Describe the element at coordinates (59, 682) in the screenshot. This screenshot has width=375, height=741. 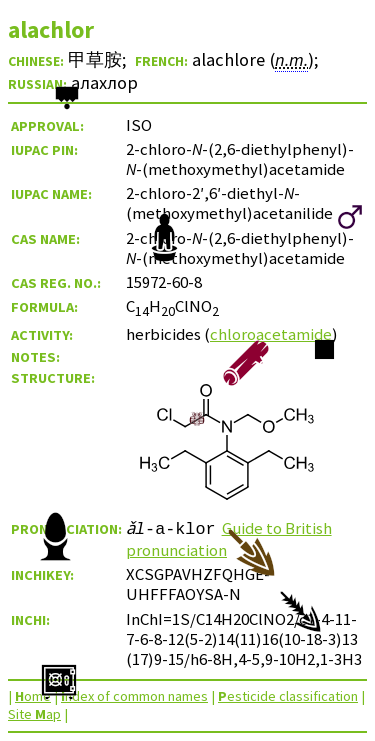
I see `access secure storage or vault` at that location.